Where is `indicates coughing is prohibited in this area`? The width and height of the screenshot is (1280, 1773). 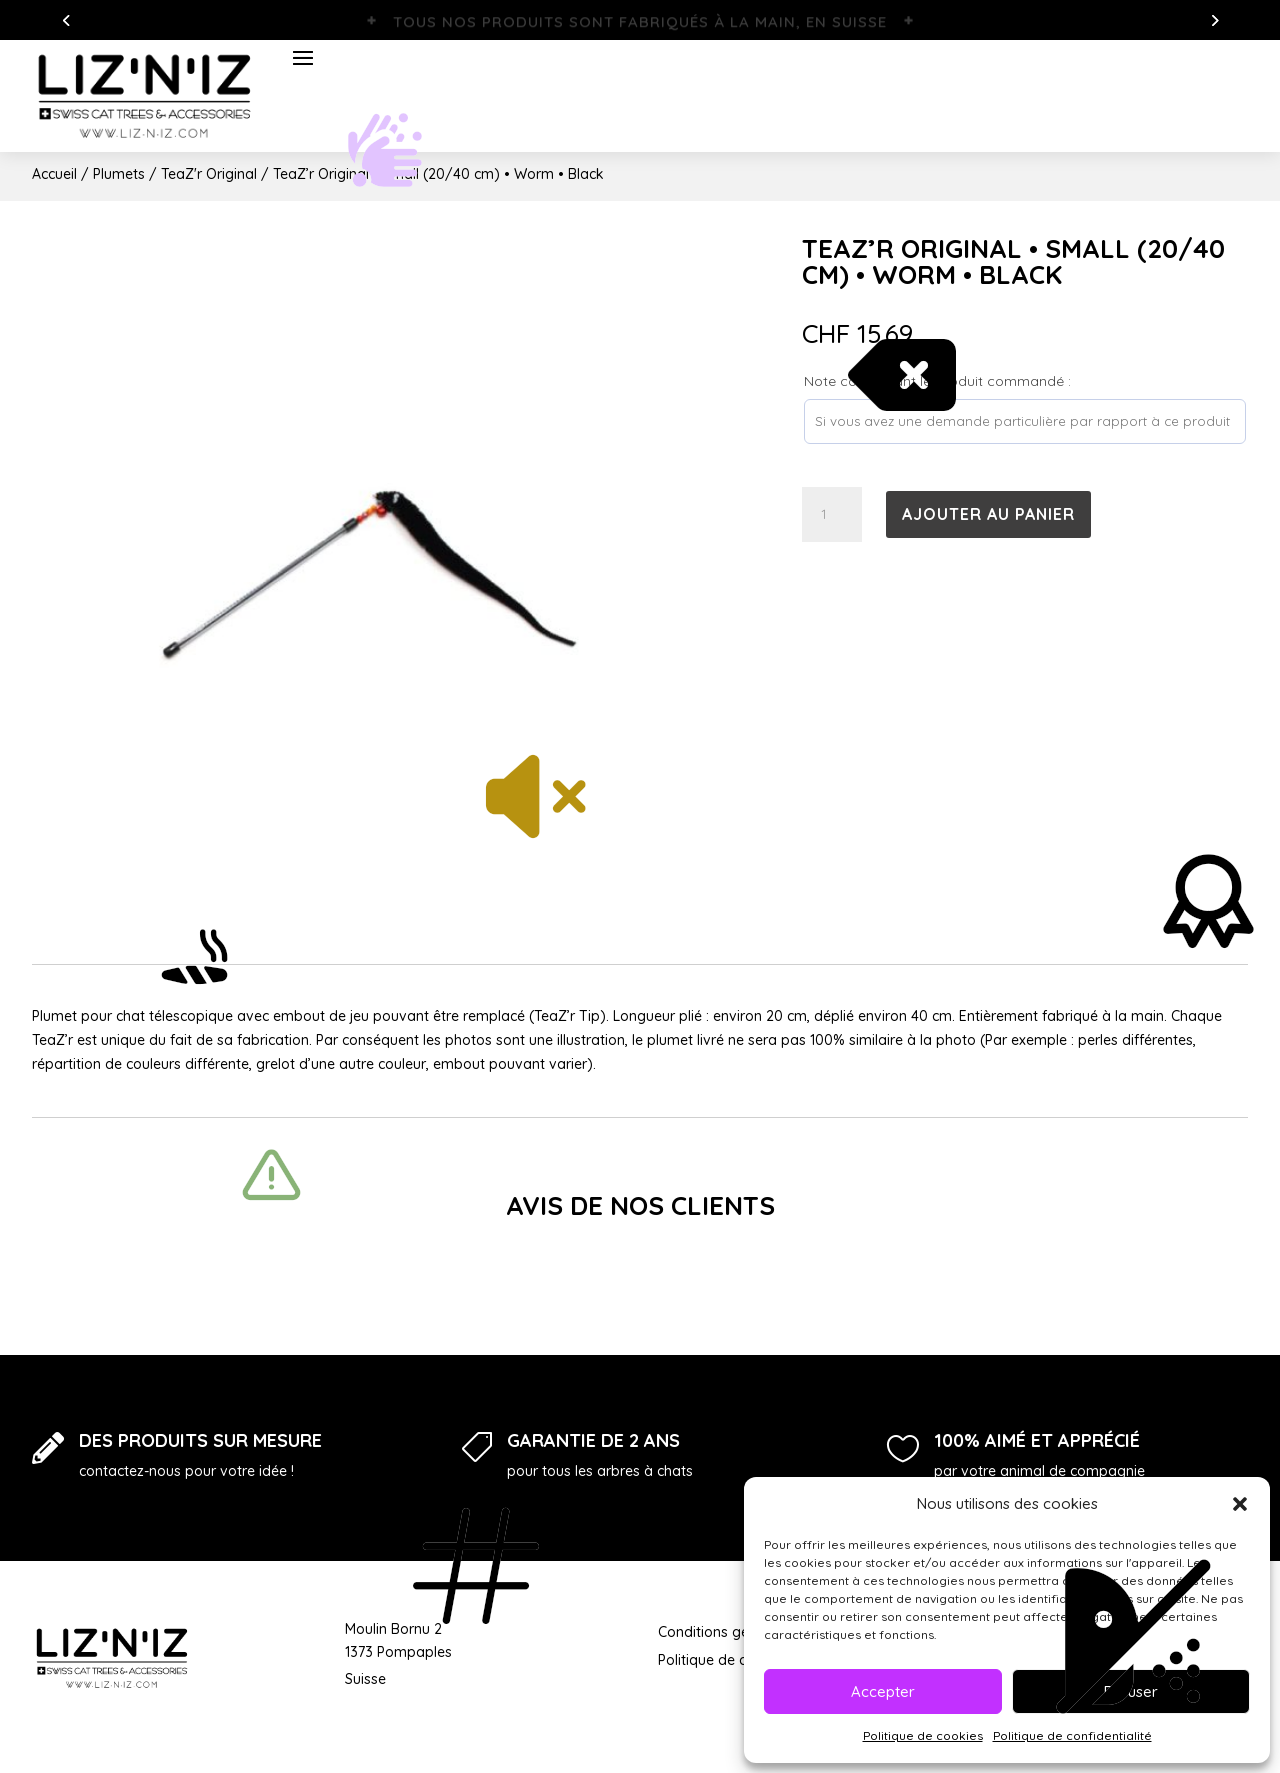 indicates coughing is prohibited in this area is located at coordinates (1133, 1636).